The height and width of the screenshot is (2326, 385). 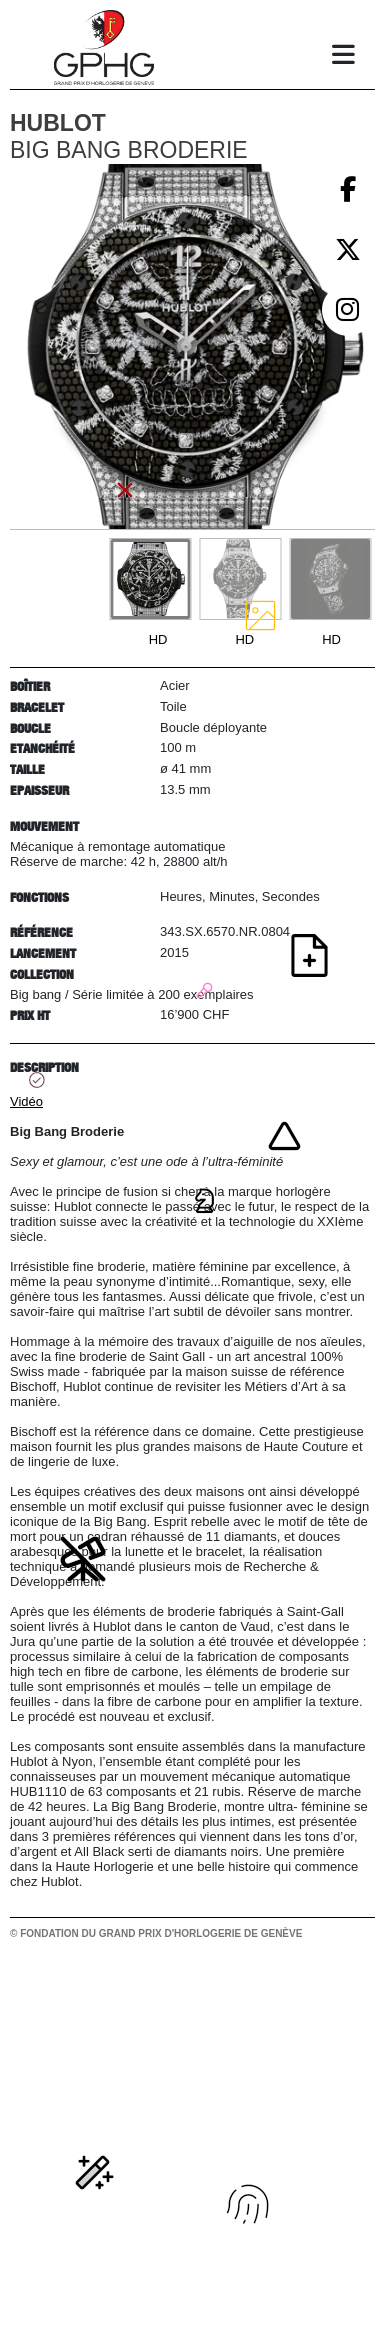 What do you see at coordinates (204, 990) in the screenshot?
I see `tap to start voice recording` at bounding box center [204, 990].